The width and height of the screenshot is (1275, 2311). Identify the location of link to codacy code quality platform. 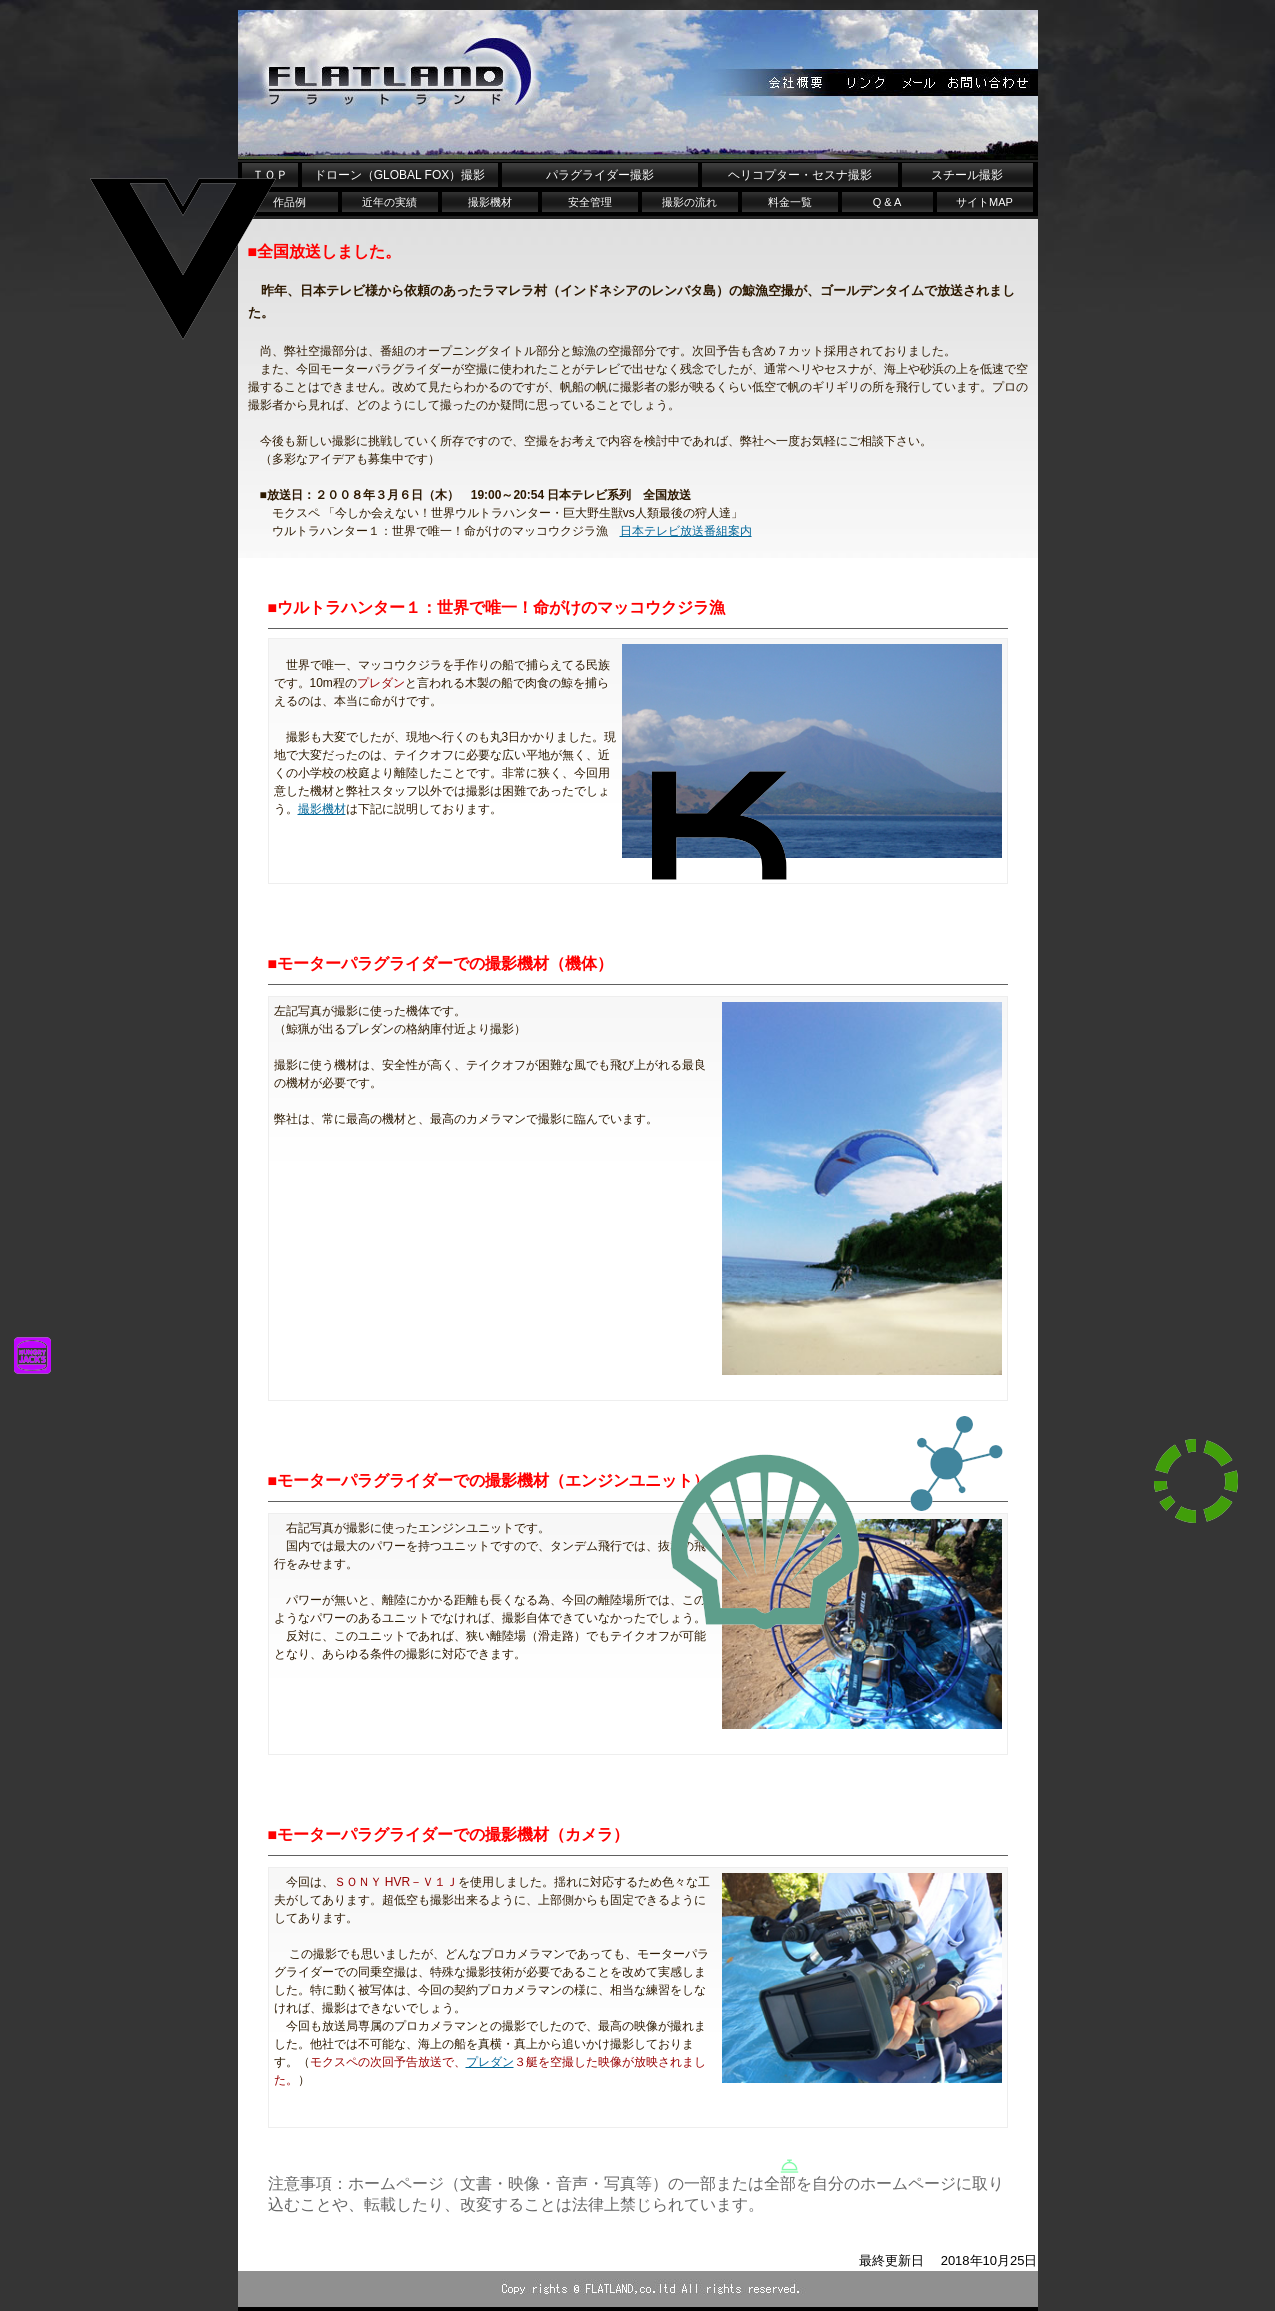
(1196, 1481).